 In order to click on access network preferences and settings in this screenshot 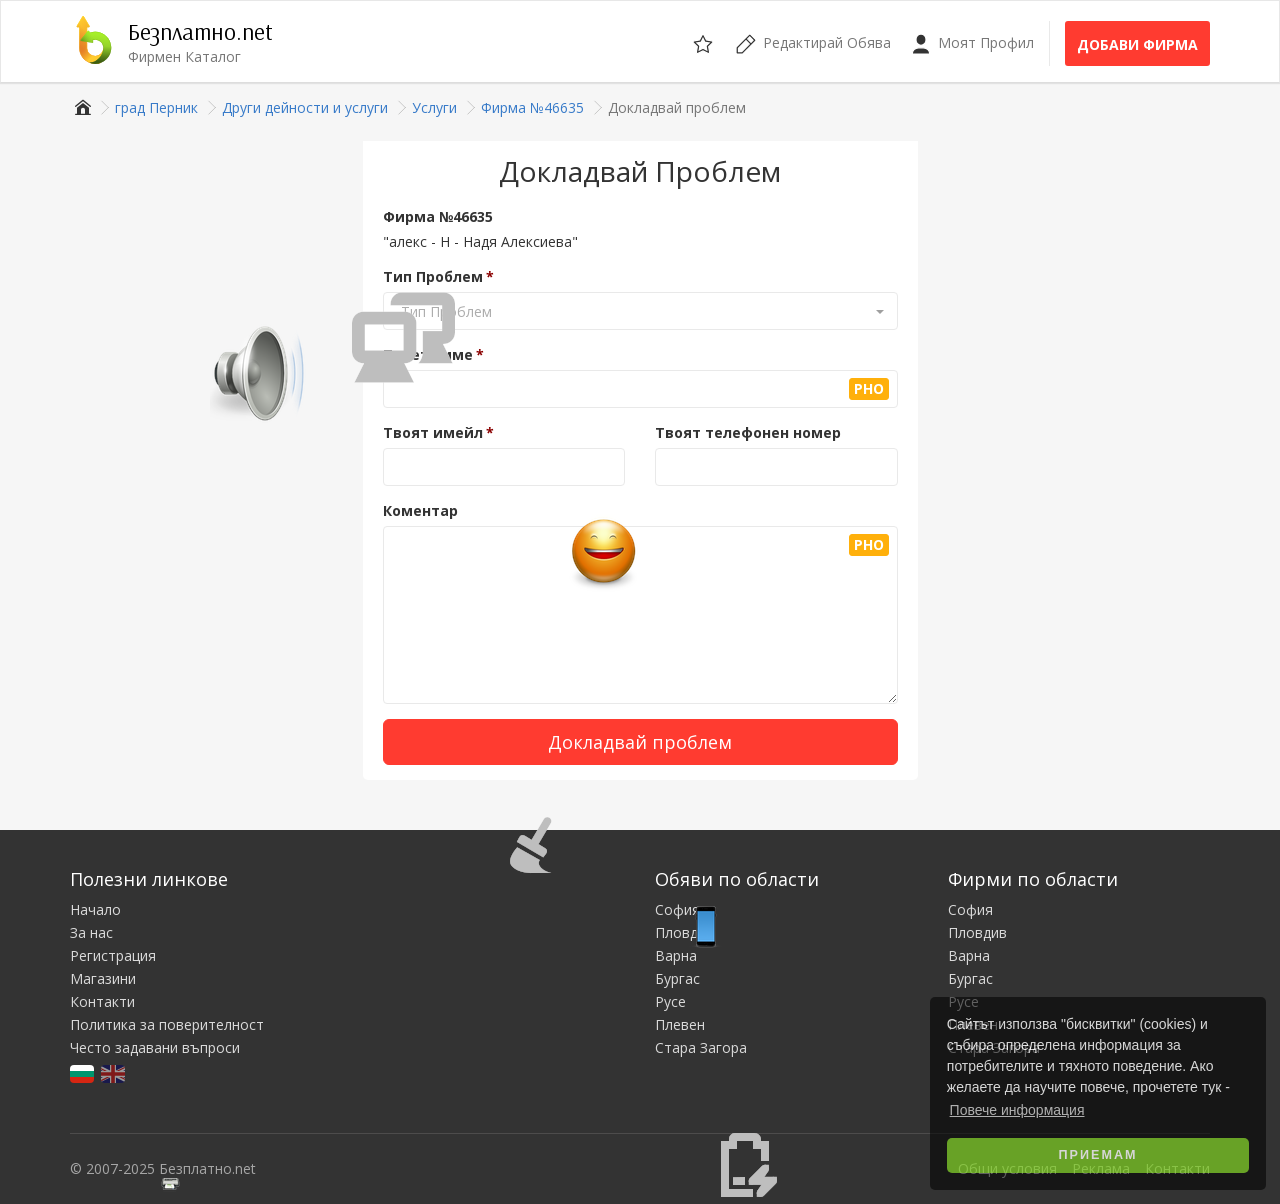, I will do `click(403, 337)`.